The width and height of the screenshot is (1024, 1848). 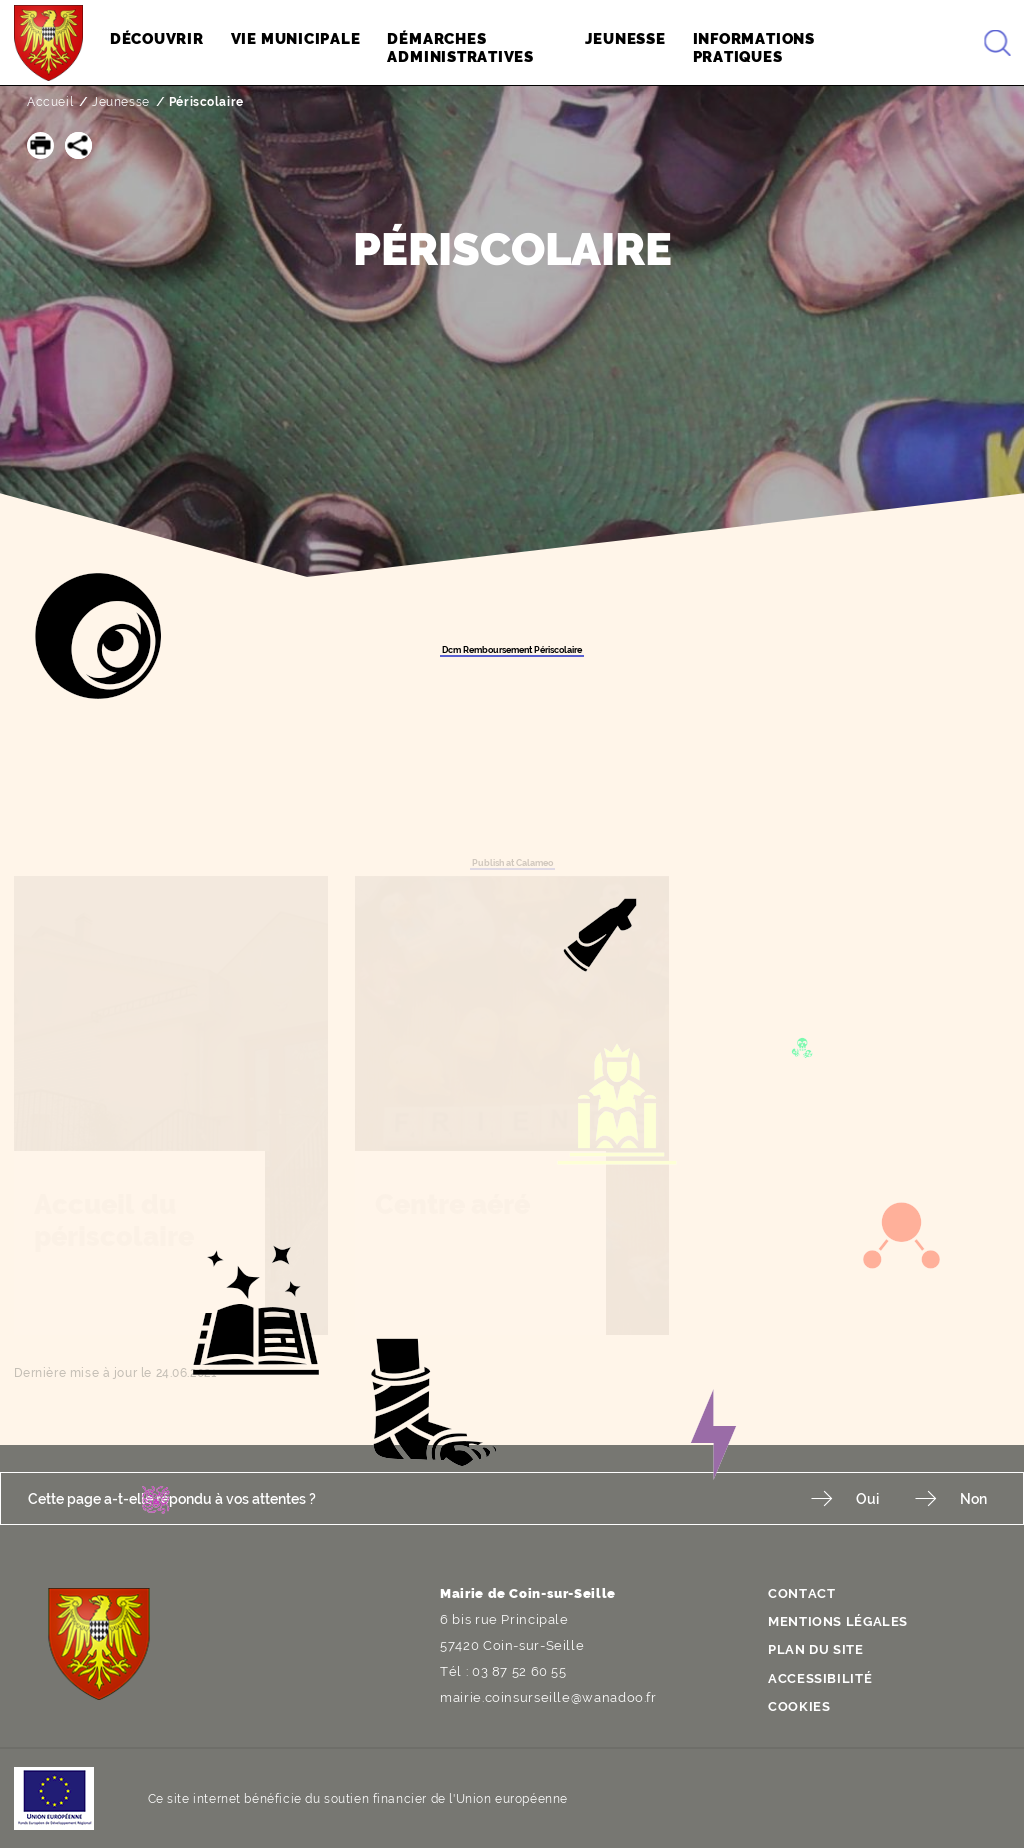 What do you see at coordinates (713, 1434) in the screenshot?
I see `indicates electric or battery power` at bounding box center [713, 1434].